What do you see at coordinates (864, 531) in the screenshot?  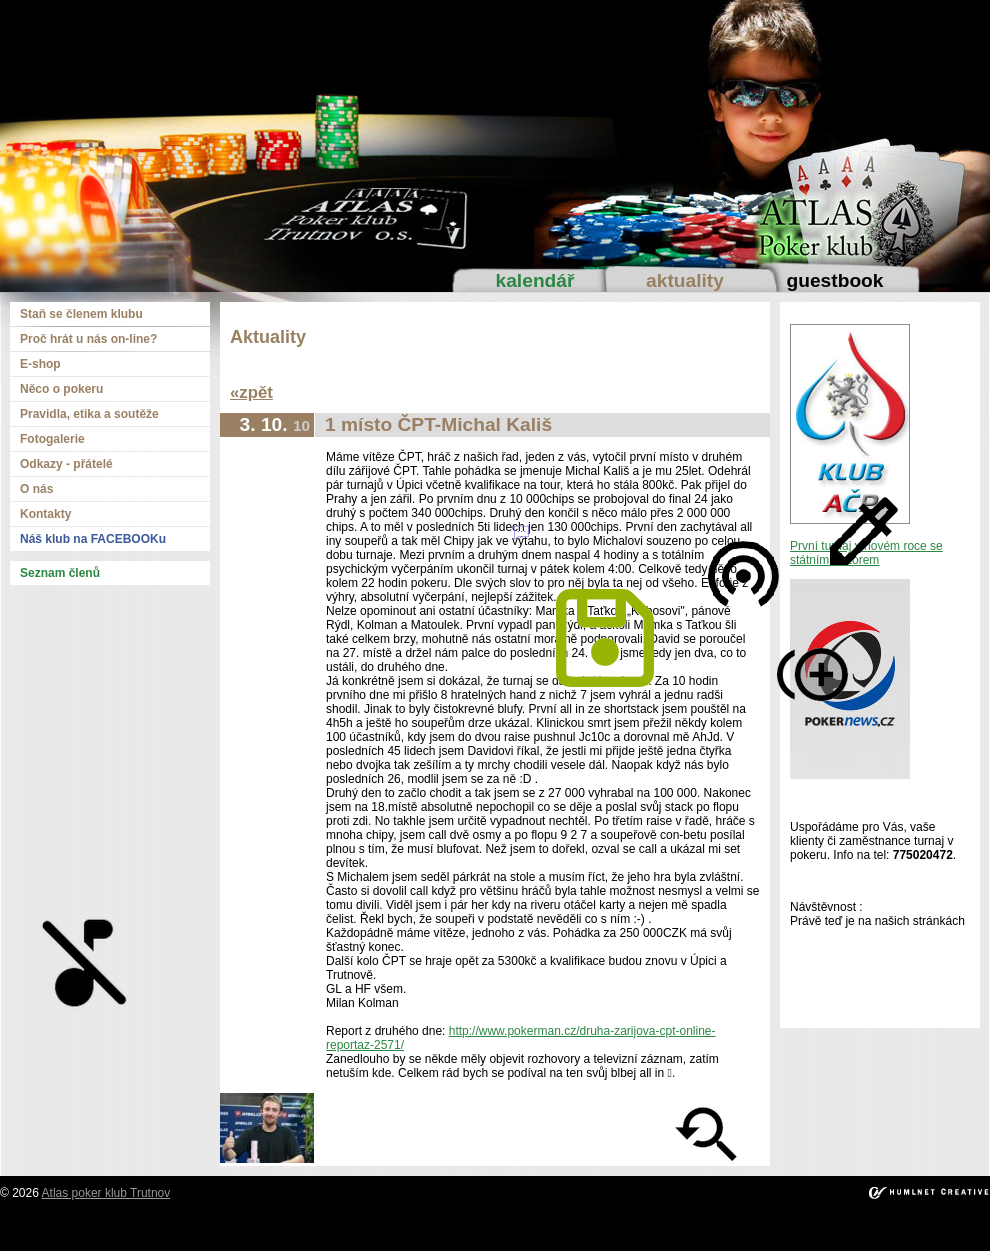 I see `pick a color from the canvas` at bounding box center [864, 531].